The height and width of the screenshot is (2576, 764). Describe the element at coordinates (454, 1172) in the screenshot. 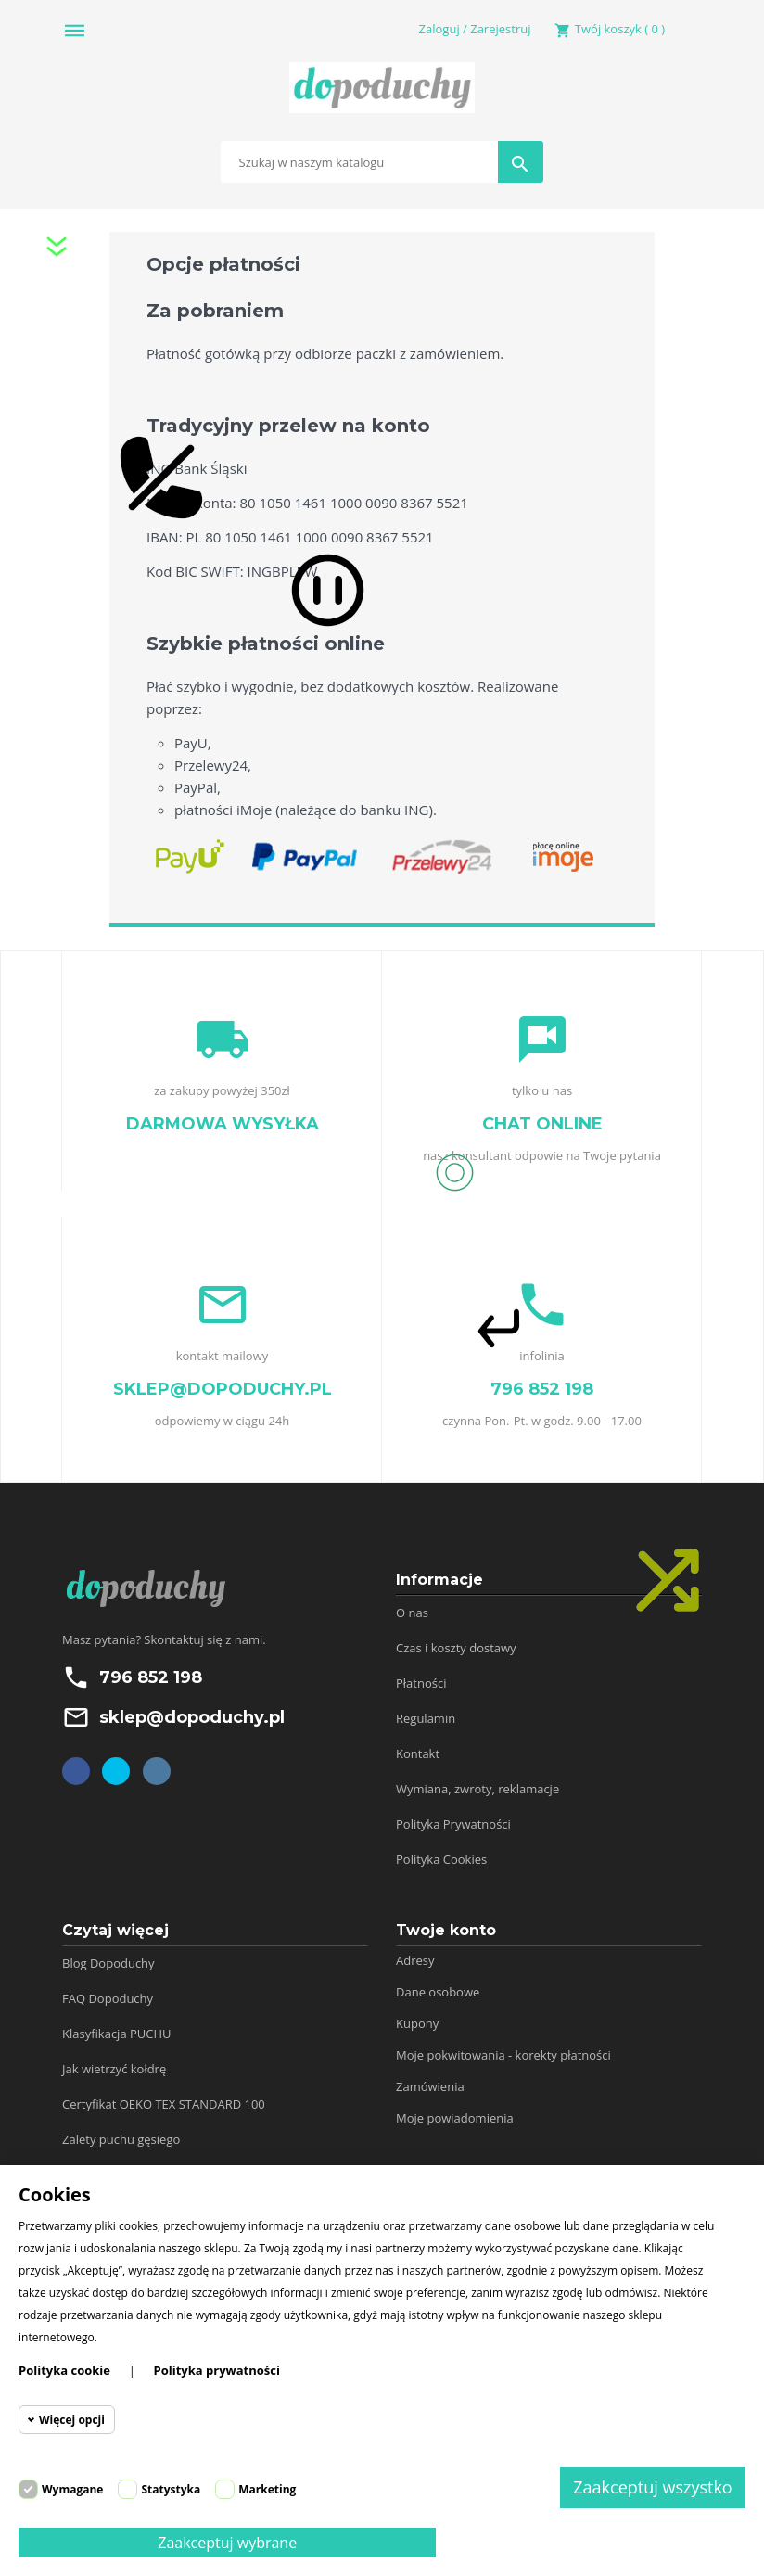

I see `unselected radio button option` at that location.